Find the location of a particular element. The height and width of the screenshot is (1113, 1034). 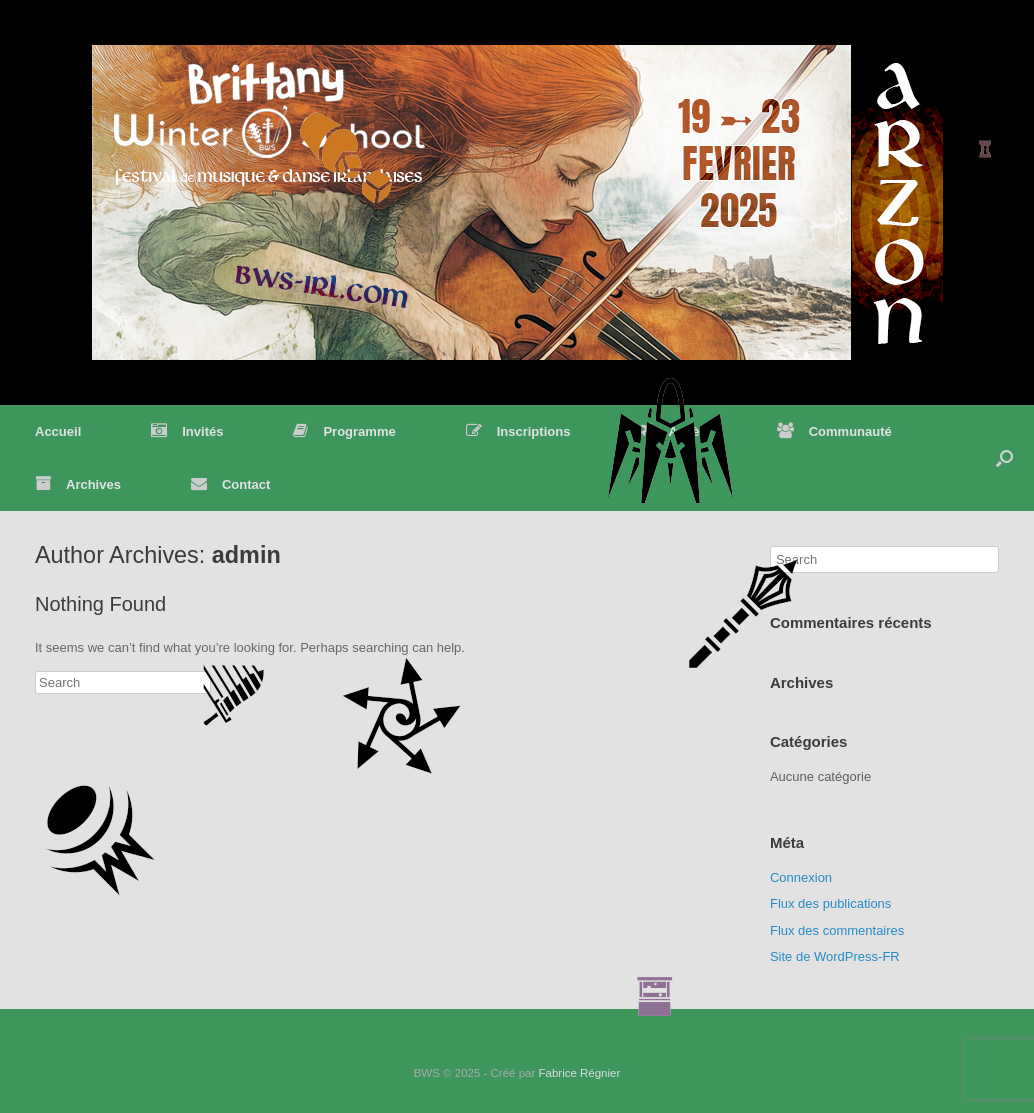

roll the dice or randomize outcome is located at coordinates (346, 158).